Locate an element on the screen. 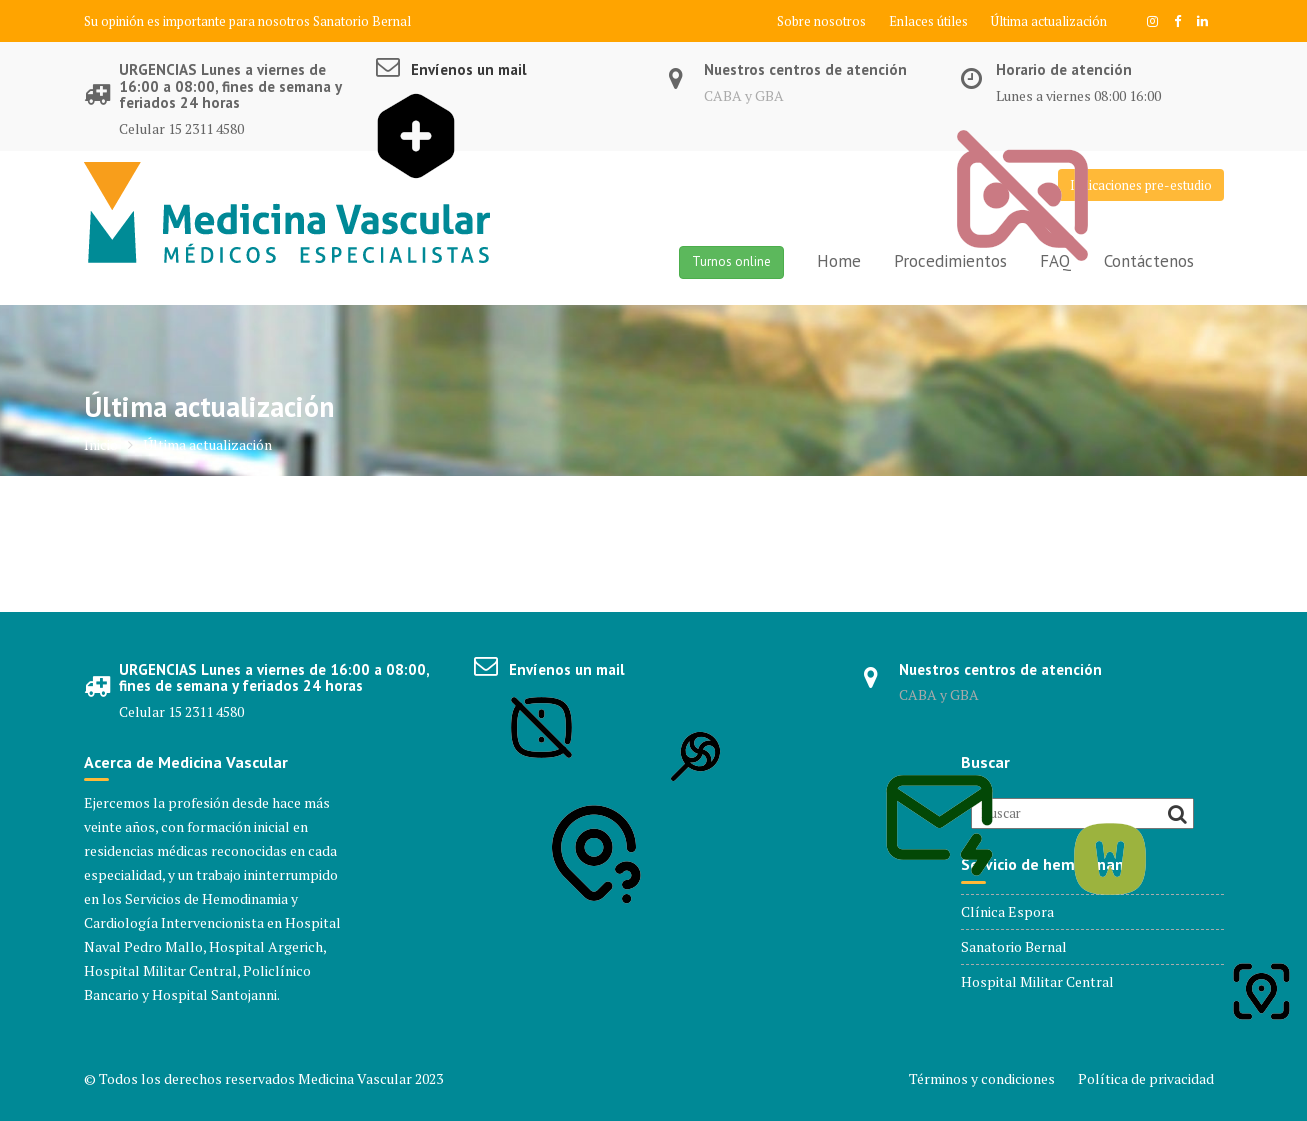 The width and height of the screenshot is (1307, 1121). disable VR or cardboard viewer mode is located at coordinates (1022, 195).